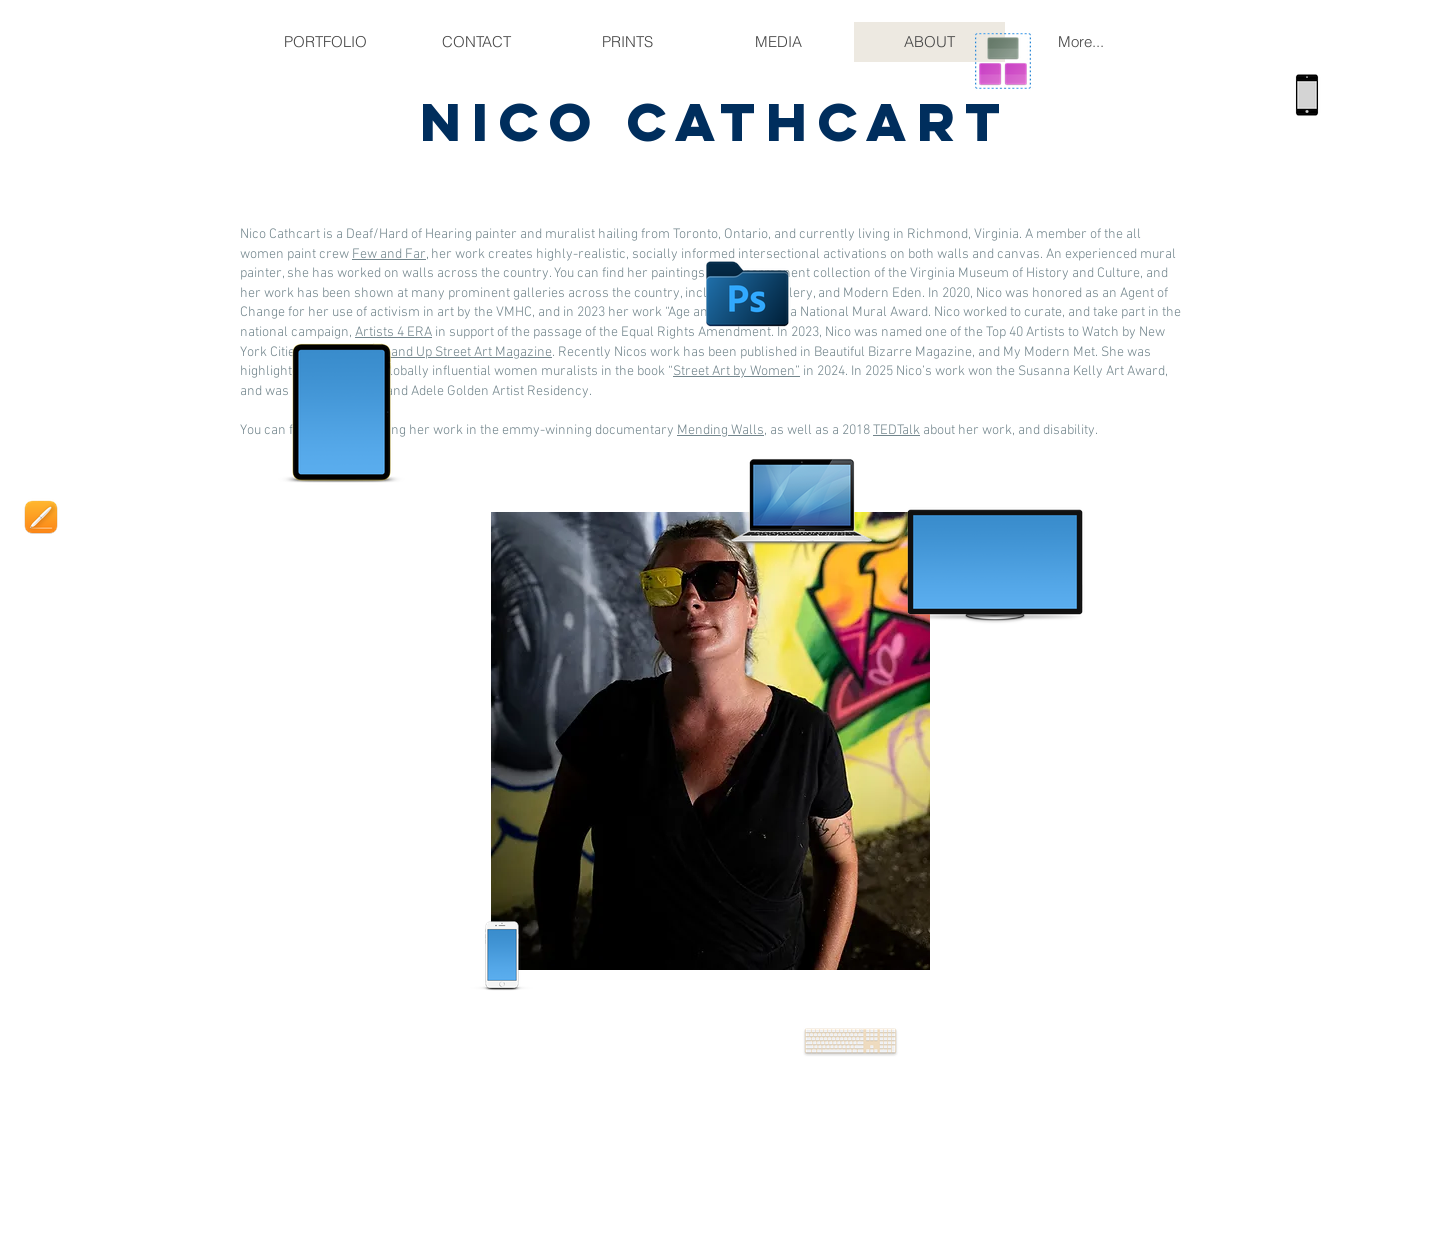 This screenshot has height=1240, width=1440. Describe the element at coordinates (1003, 61) in the screenshot. I see `select all items in the current view` at that location.